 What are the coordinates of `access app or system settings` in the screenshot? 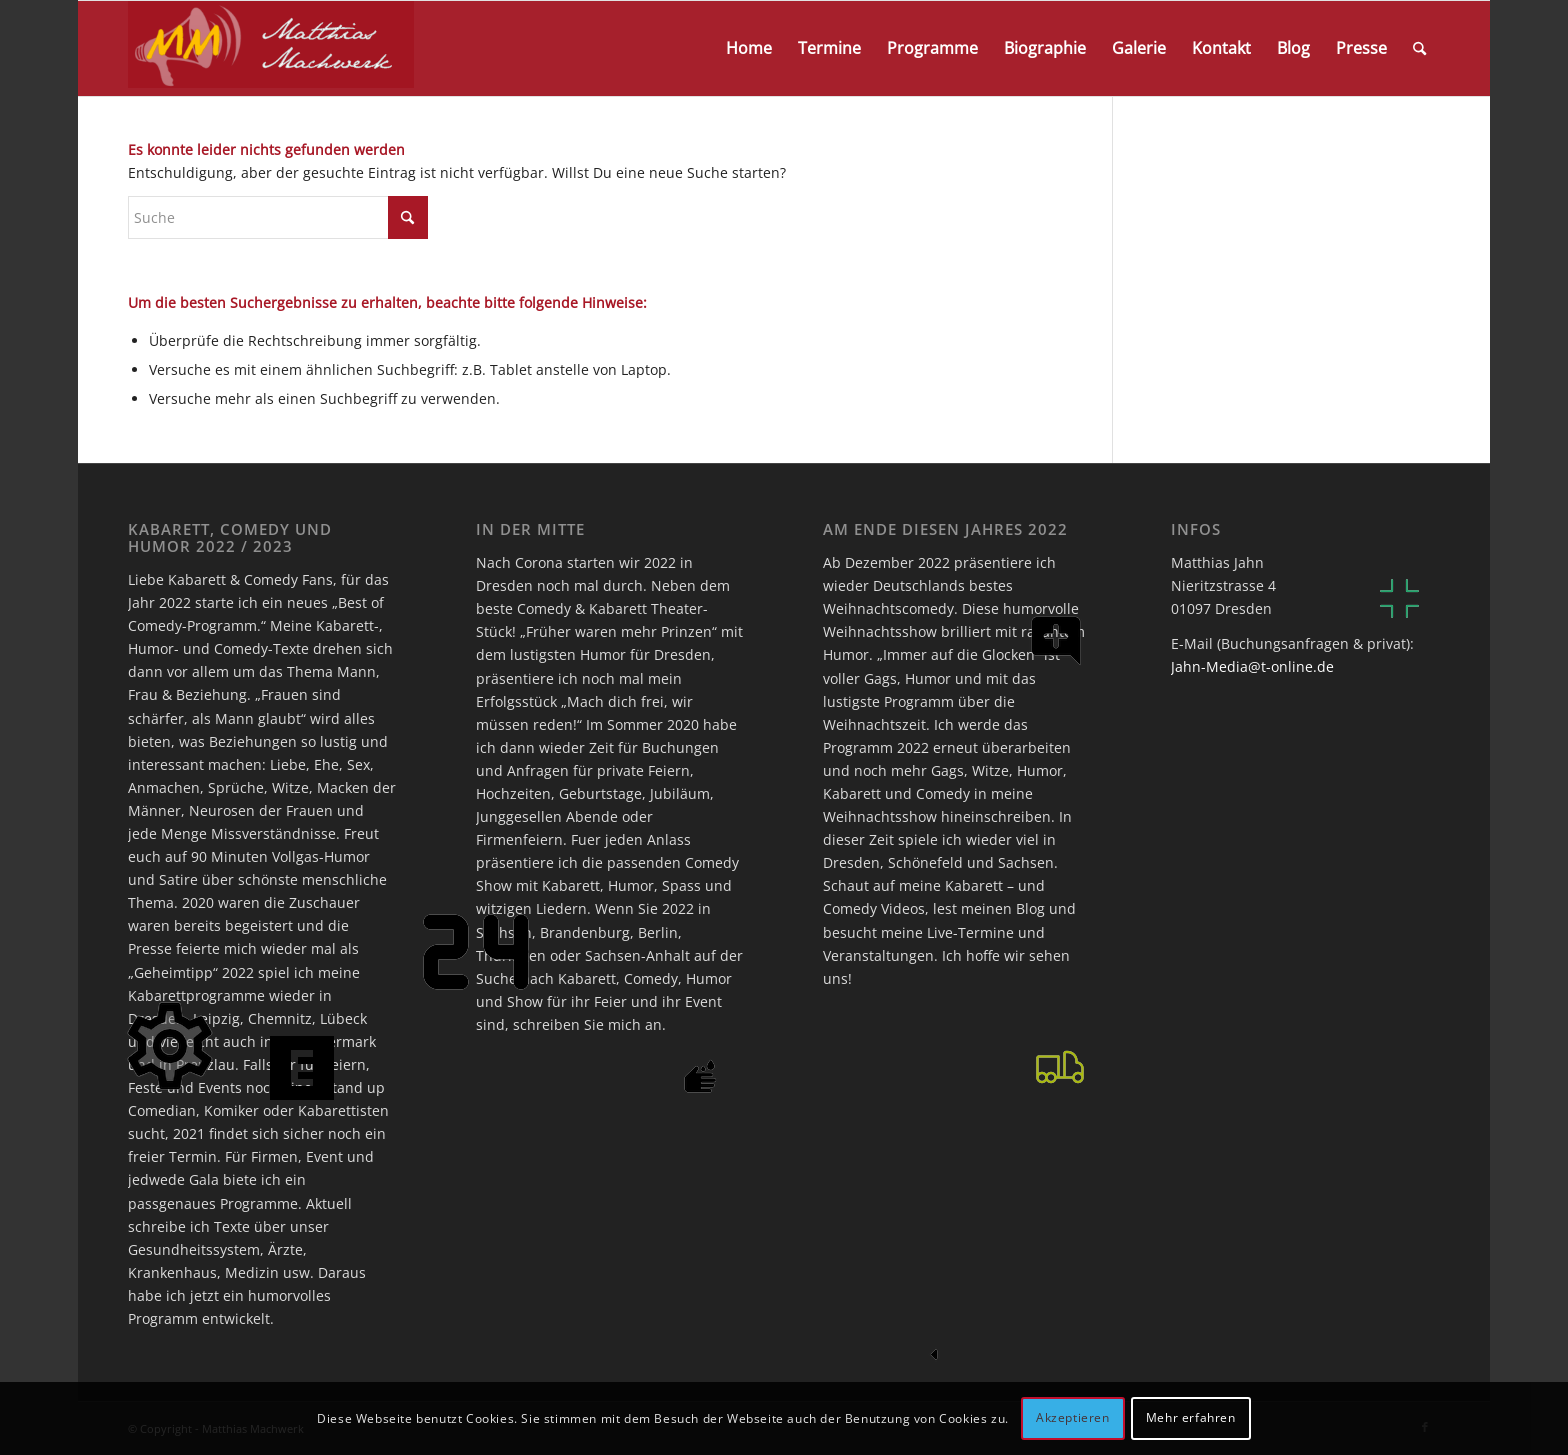 It's located at (170, 1046).